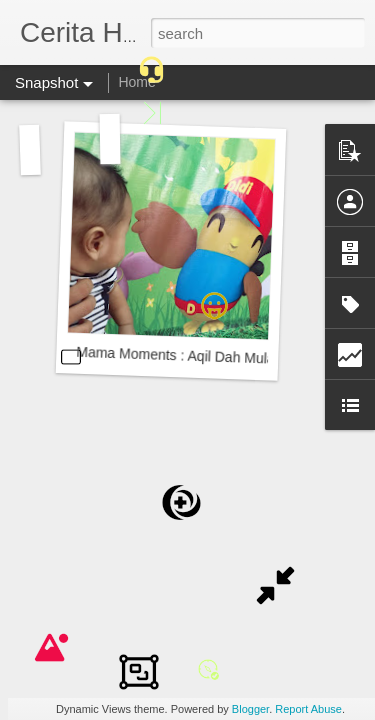 The width and height of the screenshot is (375, 720). What do you see at coordinates (139, 672) in the screenshot?
I see `group selected objects together` at bounding box center [139, 672].